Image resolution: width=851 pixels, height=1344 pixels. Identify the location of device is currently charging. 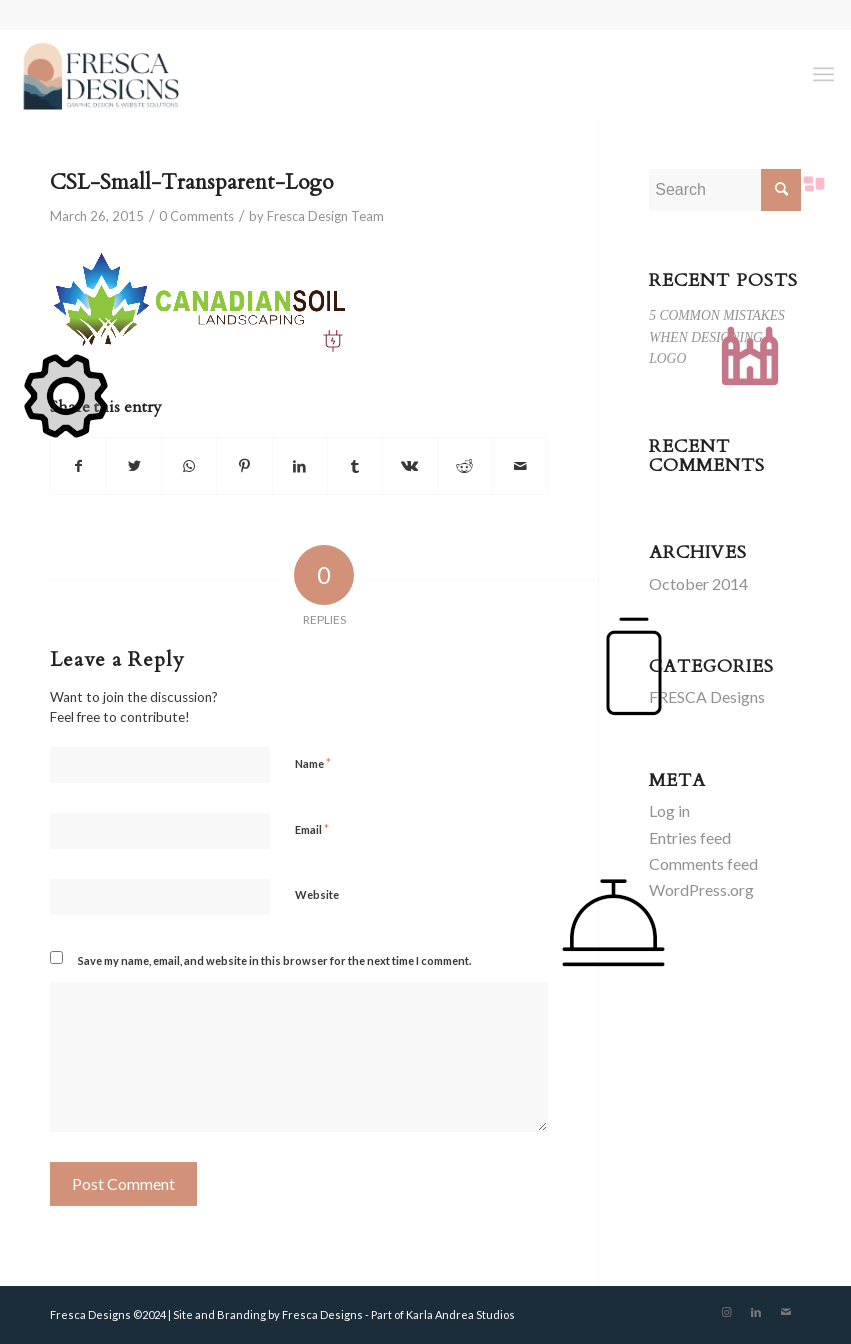
(333, 341).